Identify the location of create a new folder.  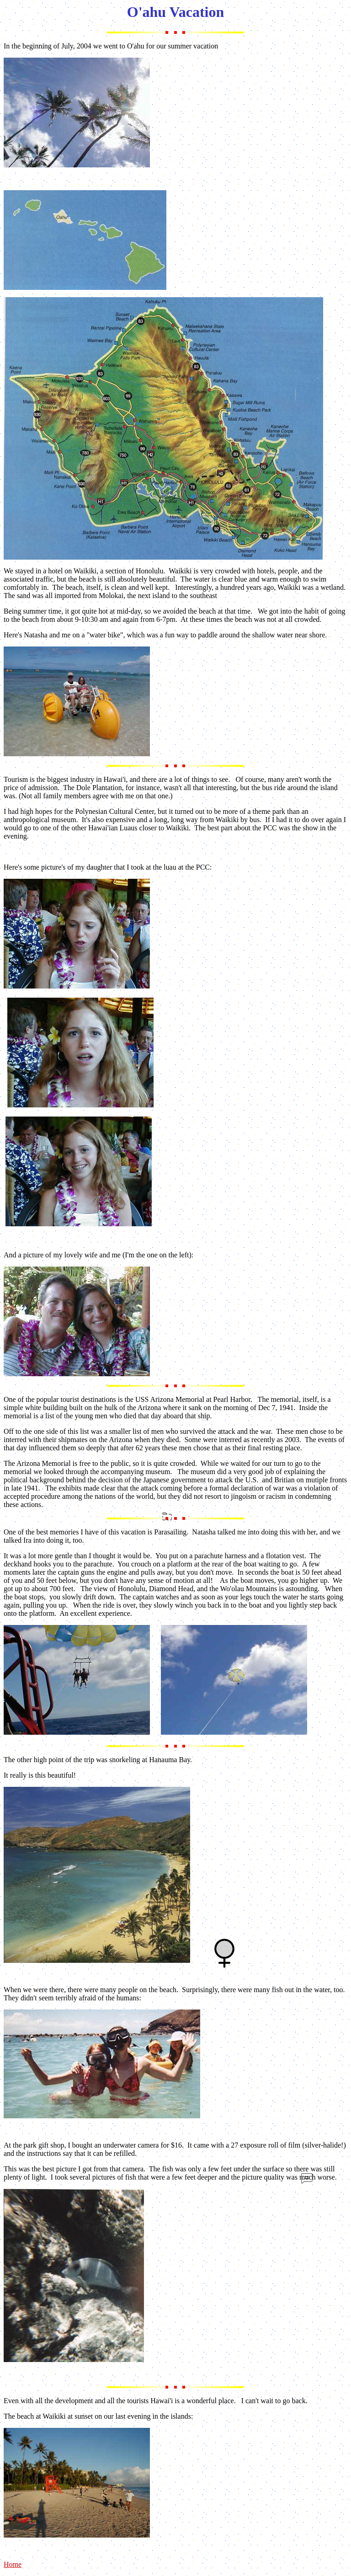
(167, 1516).